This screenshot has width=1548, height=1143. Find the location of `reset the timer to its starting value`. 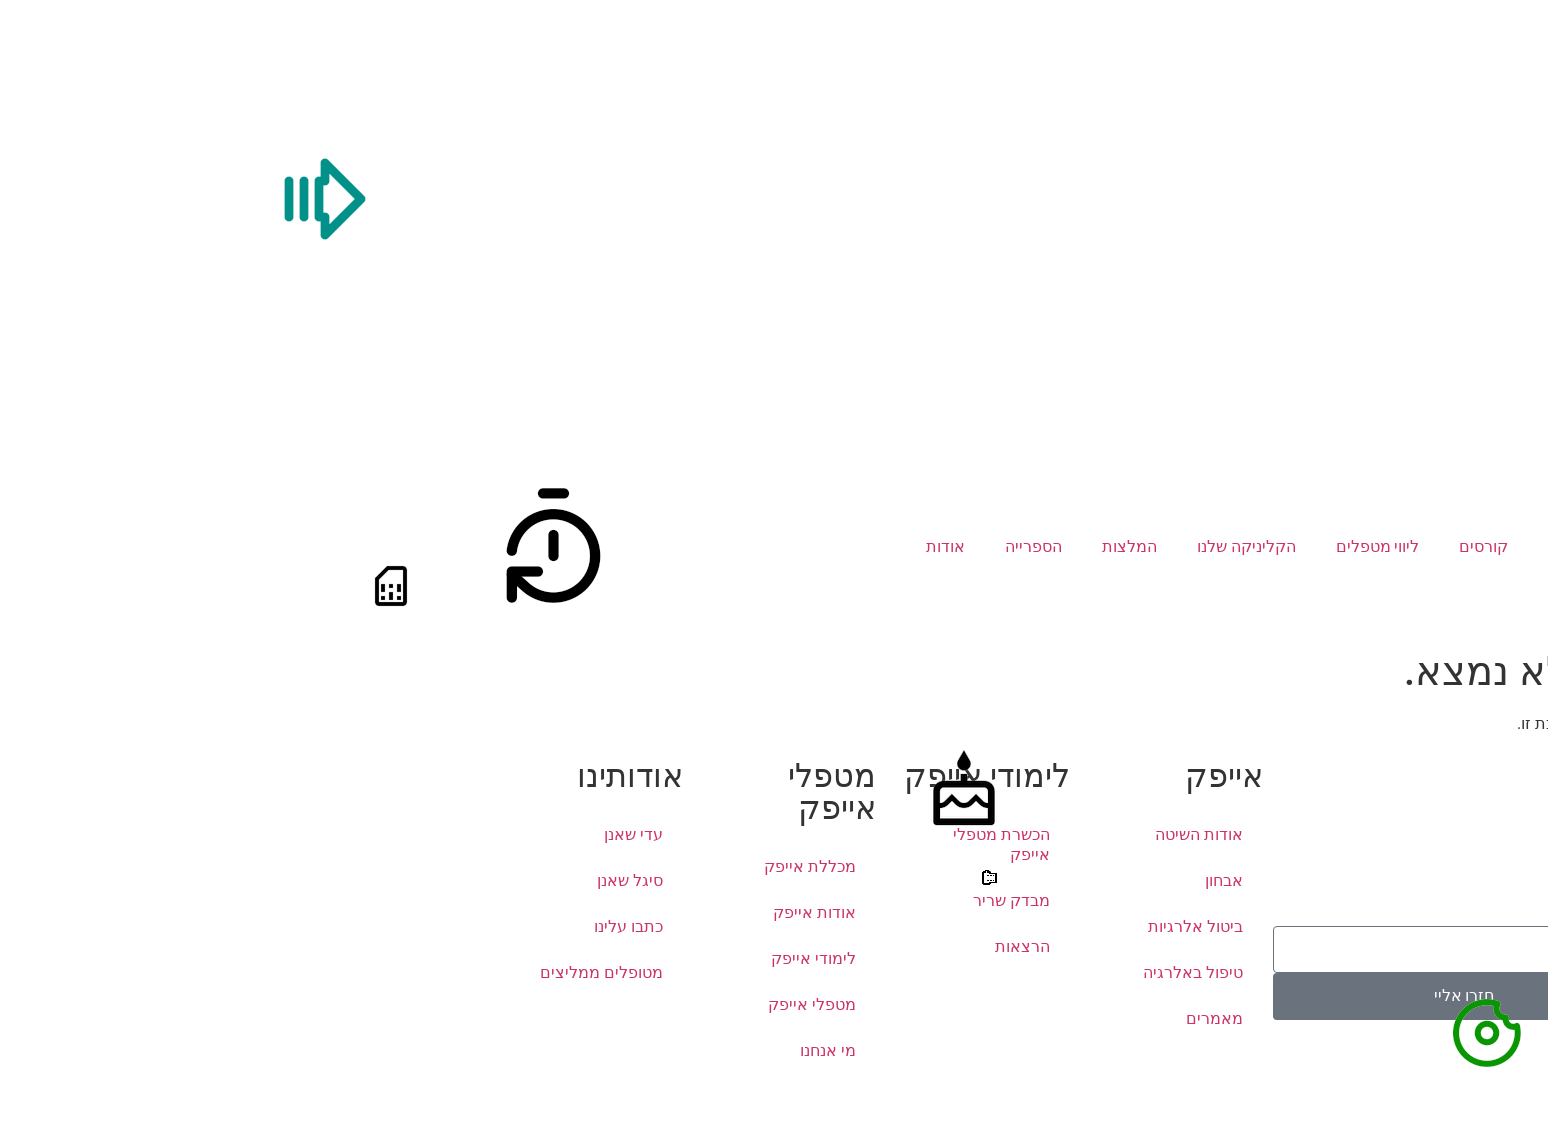

reset the timer to its starting value is located at coordinates (553, 545).